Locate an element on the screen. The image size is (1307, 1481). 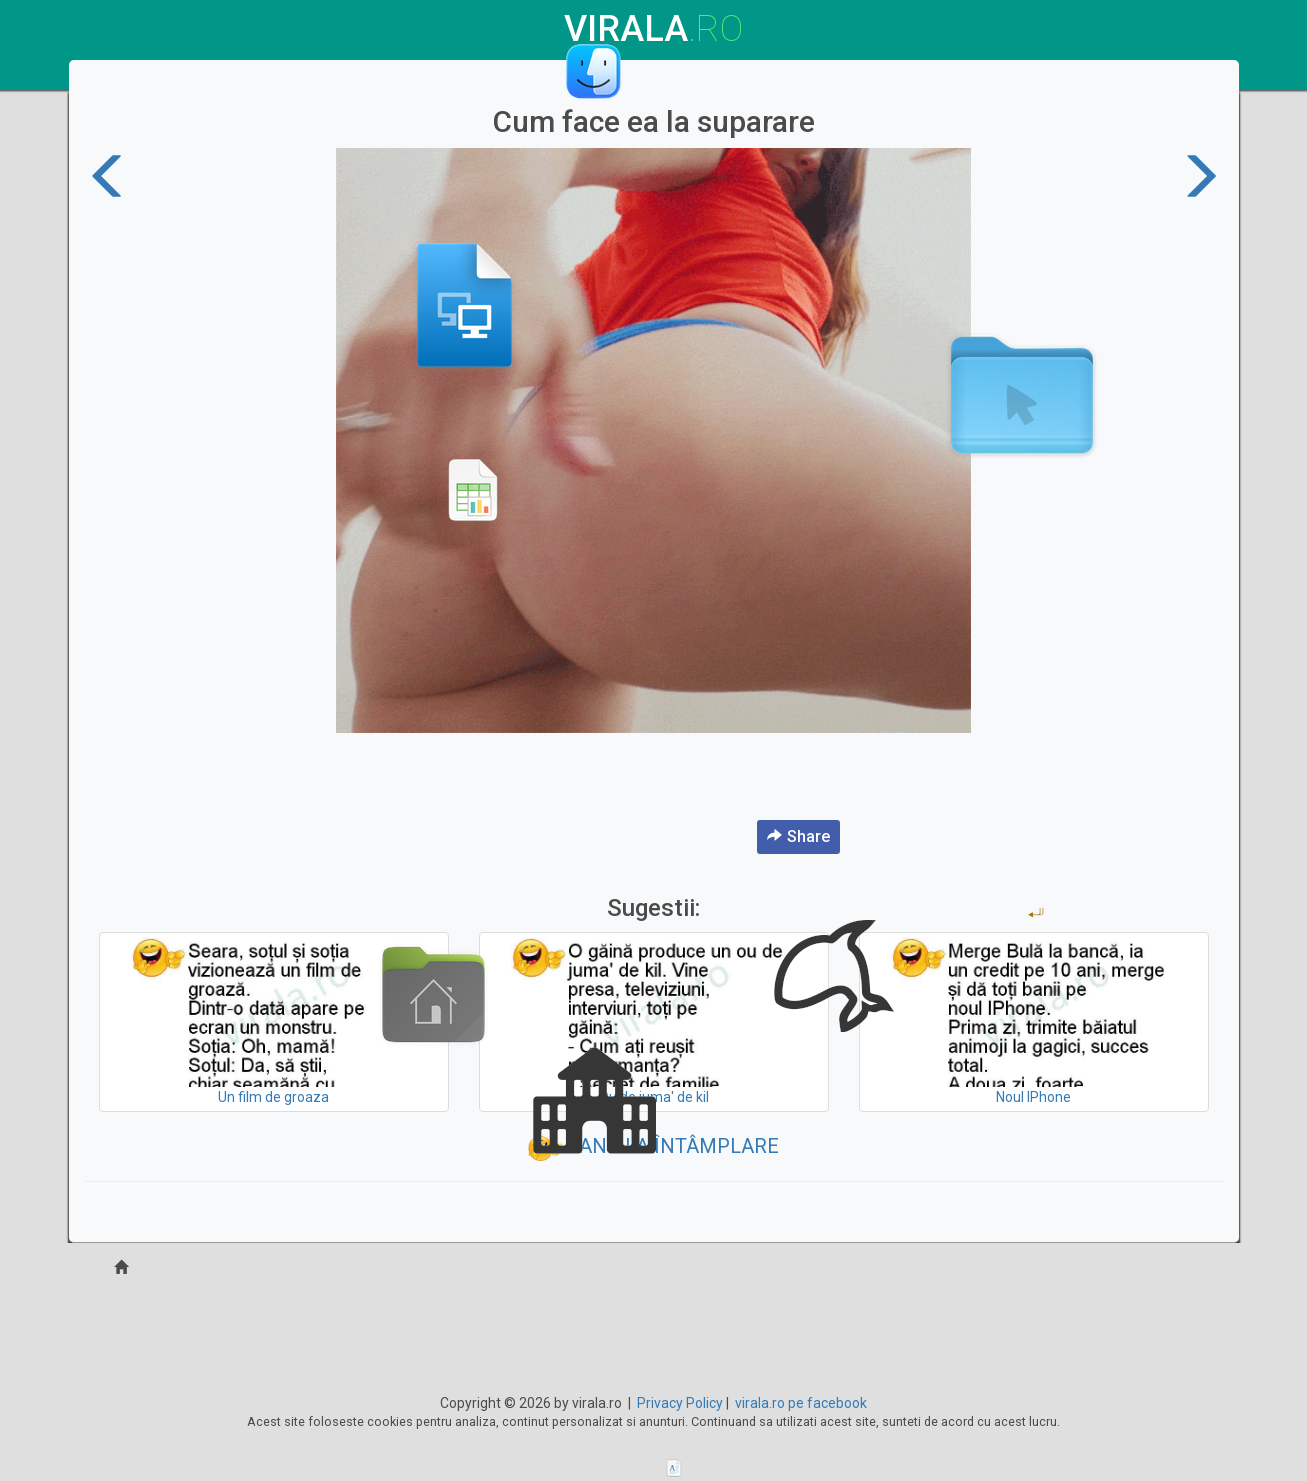
access your home folder is located at coordinates (433, 994).